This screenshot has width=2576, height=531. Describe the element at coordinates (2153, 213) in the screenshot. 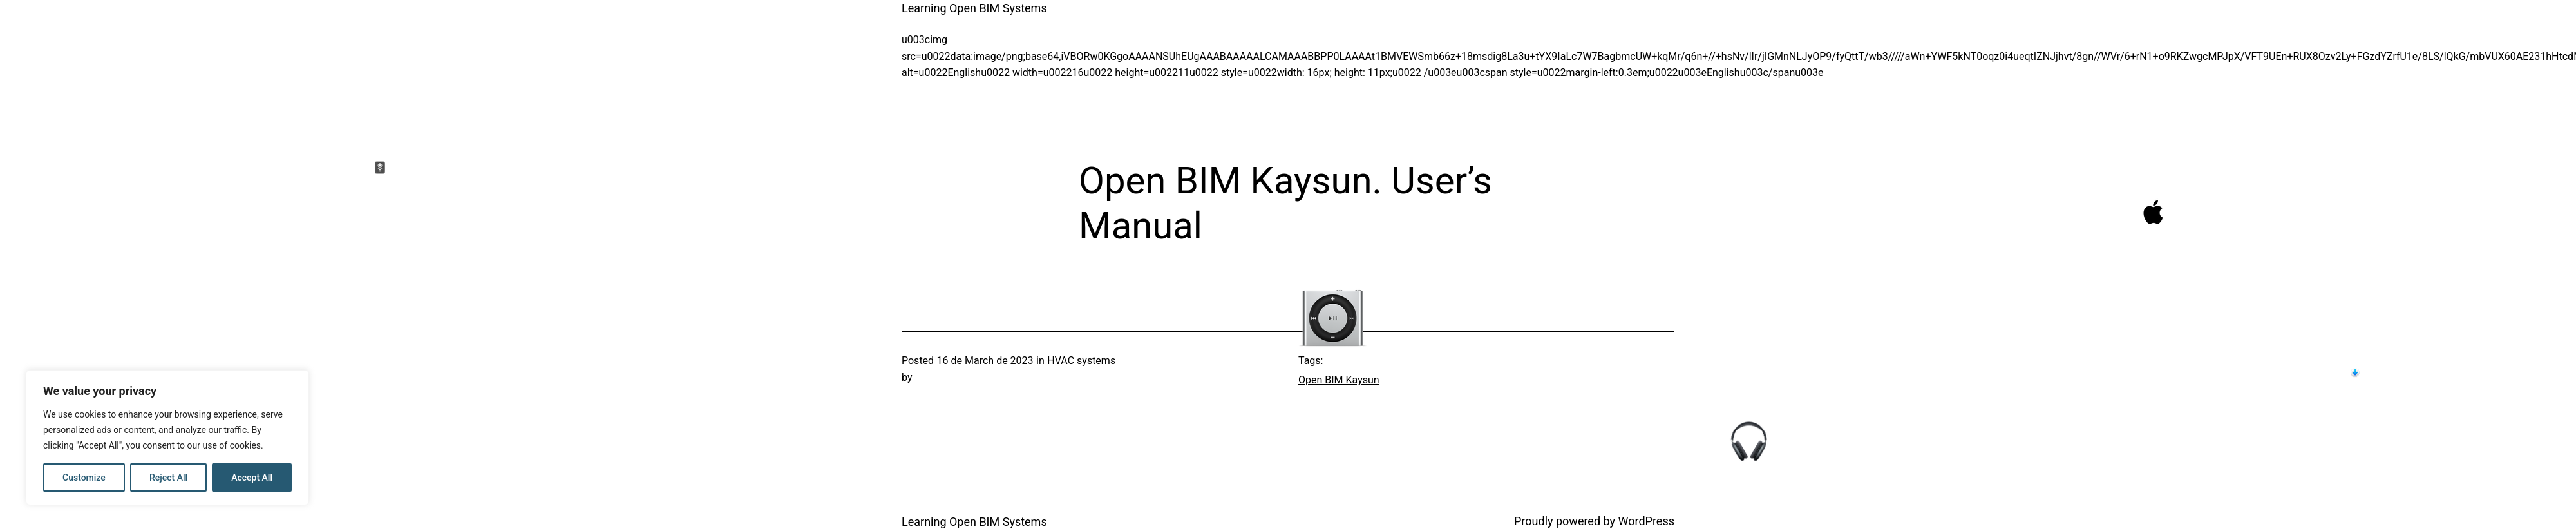

I see `apple system service or background process` at that location.